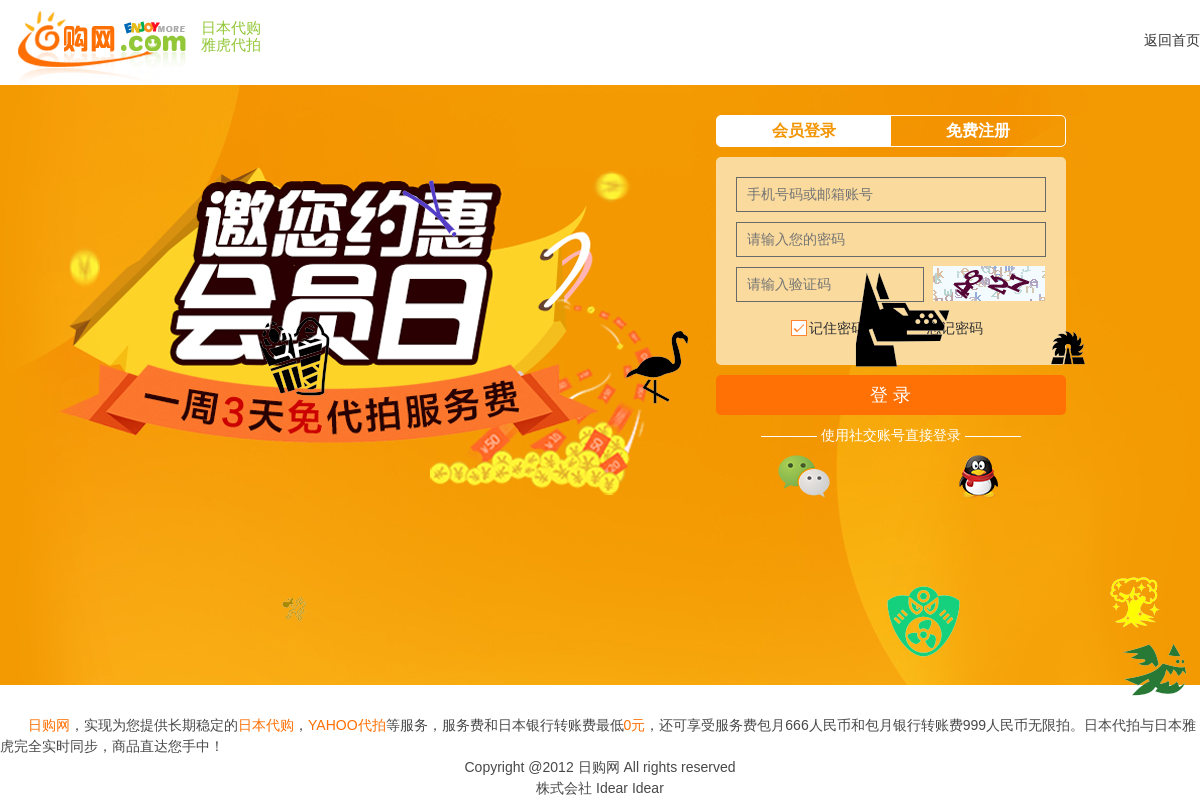 This screenshot has width=1200, height=809. I want to click on select the air man character, so click(923, 621).